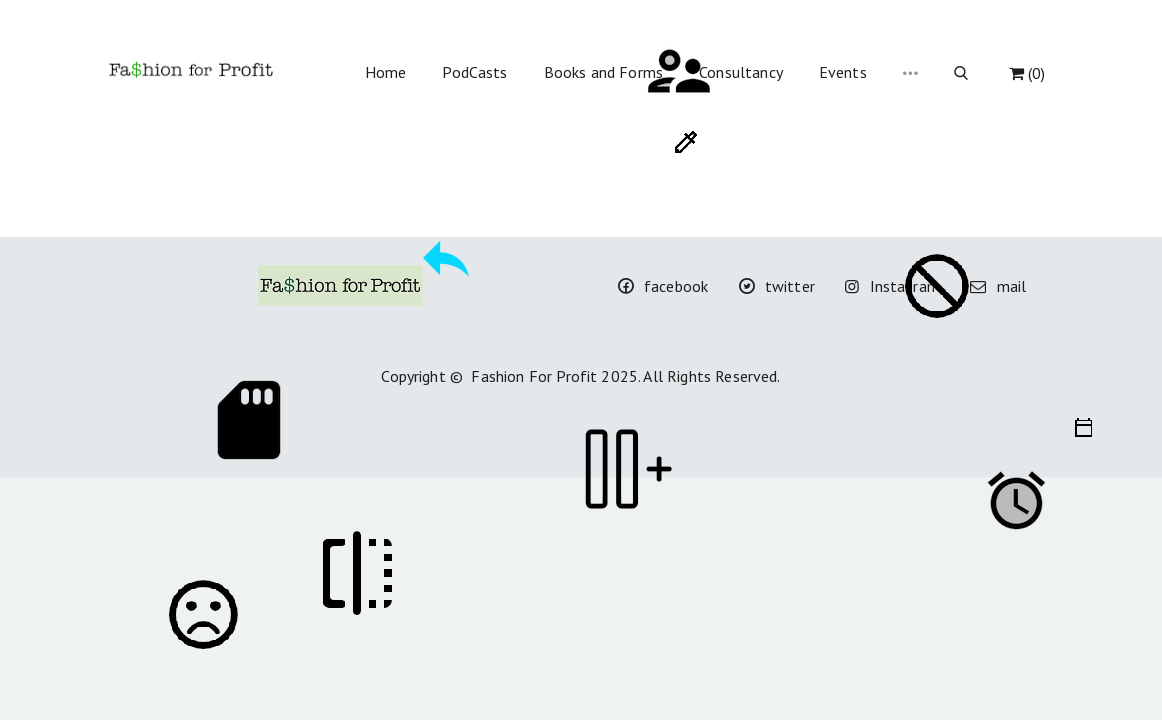 The height and width of the screenshot is (720, 1162). Describe the element at coordinates (203, 614) in the screenshot. I see `rate your experience as negative` at that location.